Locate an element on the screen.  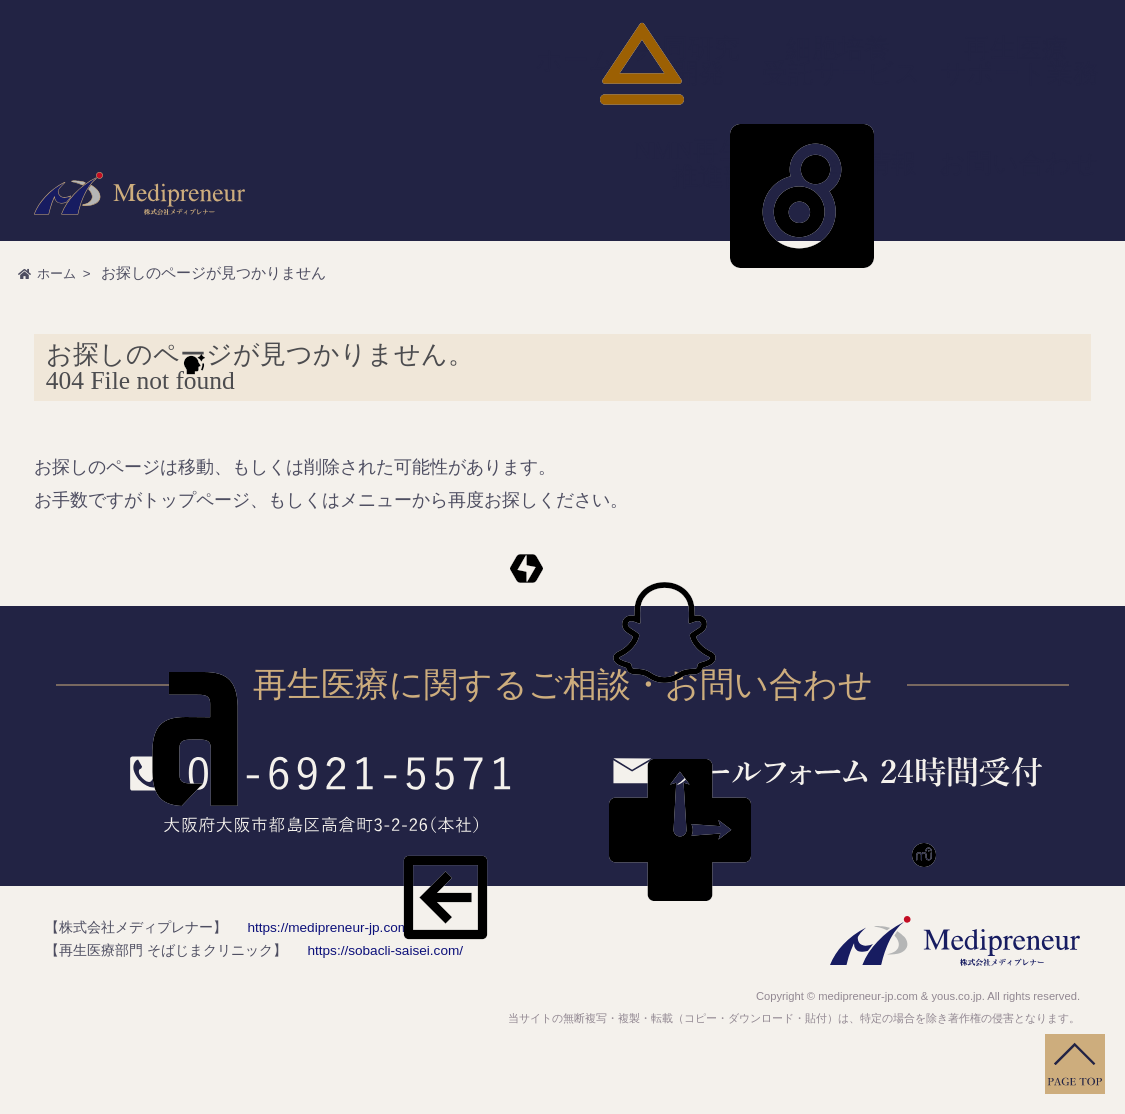
open MuseScore music notation app is located at coordinates (924, 855).